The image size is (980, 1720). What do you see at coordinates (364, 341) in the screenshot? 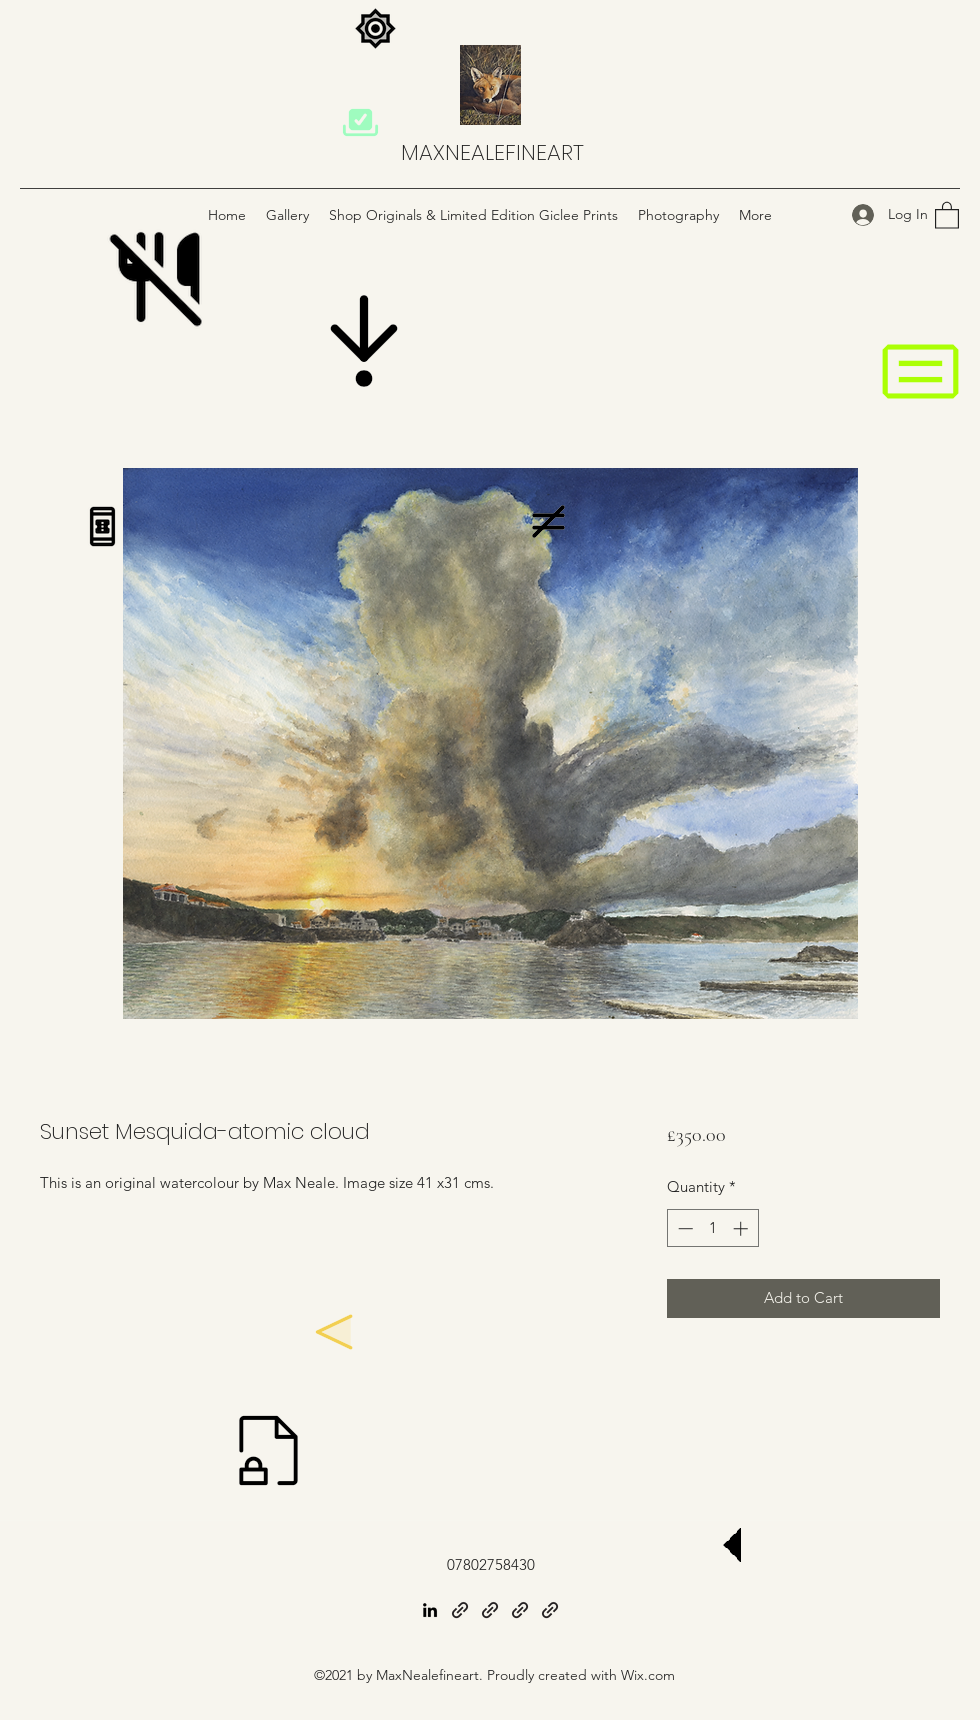
I see `download to a specific location` at bounding box center [364, 341].